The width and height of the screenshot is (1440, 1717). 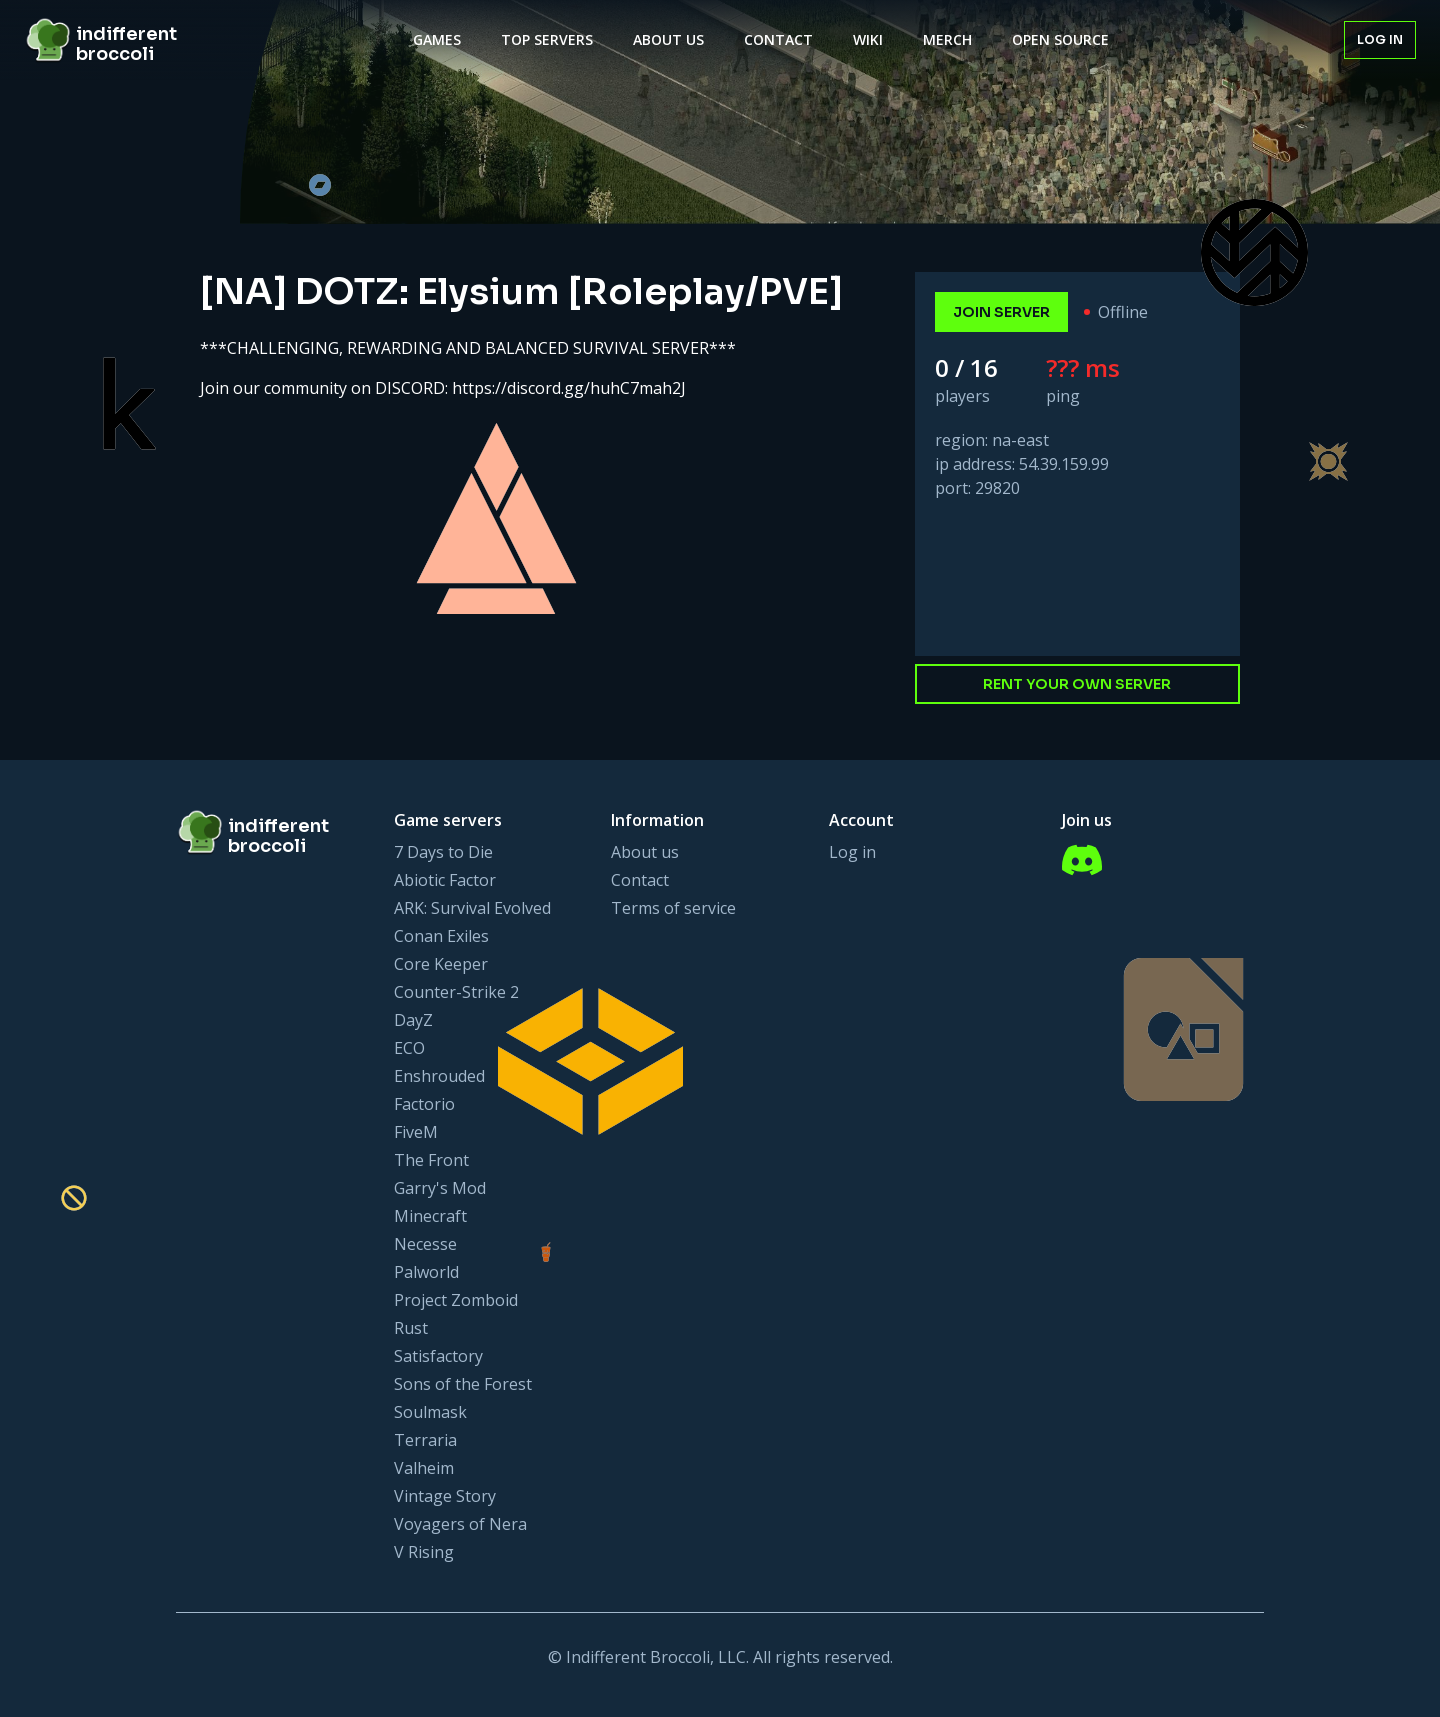 I want to click on open LibreOffice Draw application, so click(x=1183, y=1029).